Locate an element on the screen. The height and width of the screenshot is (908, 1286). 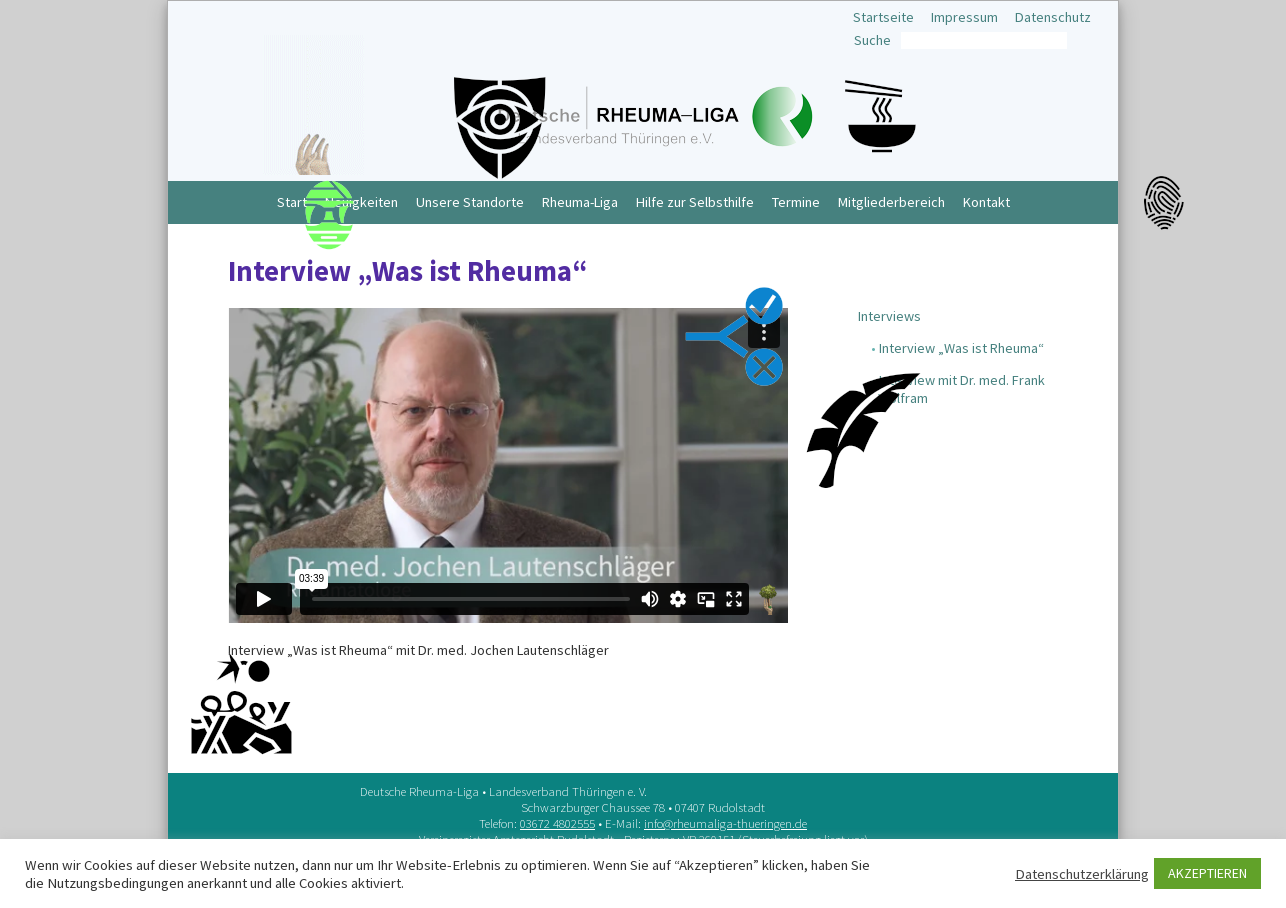
compose a new message or document is located at coordinates (864, 429).